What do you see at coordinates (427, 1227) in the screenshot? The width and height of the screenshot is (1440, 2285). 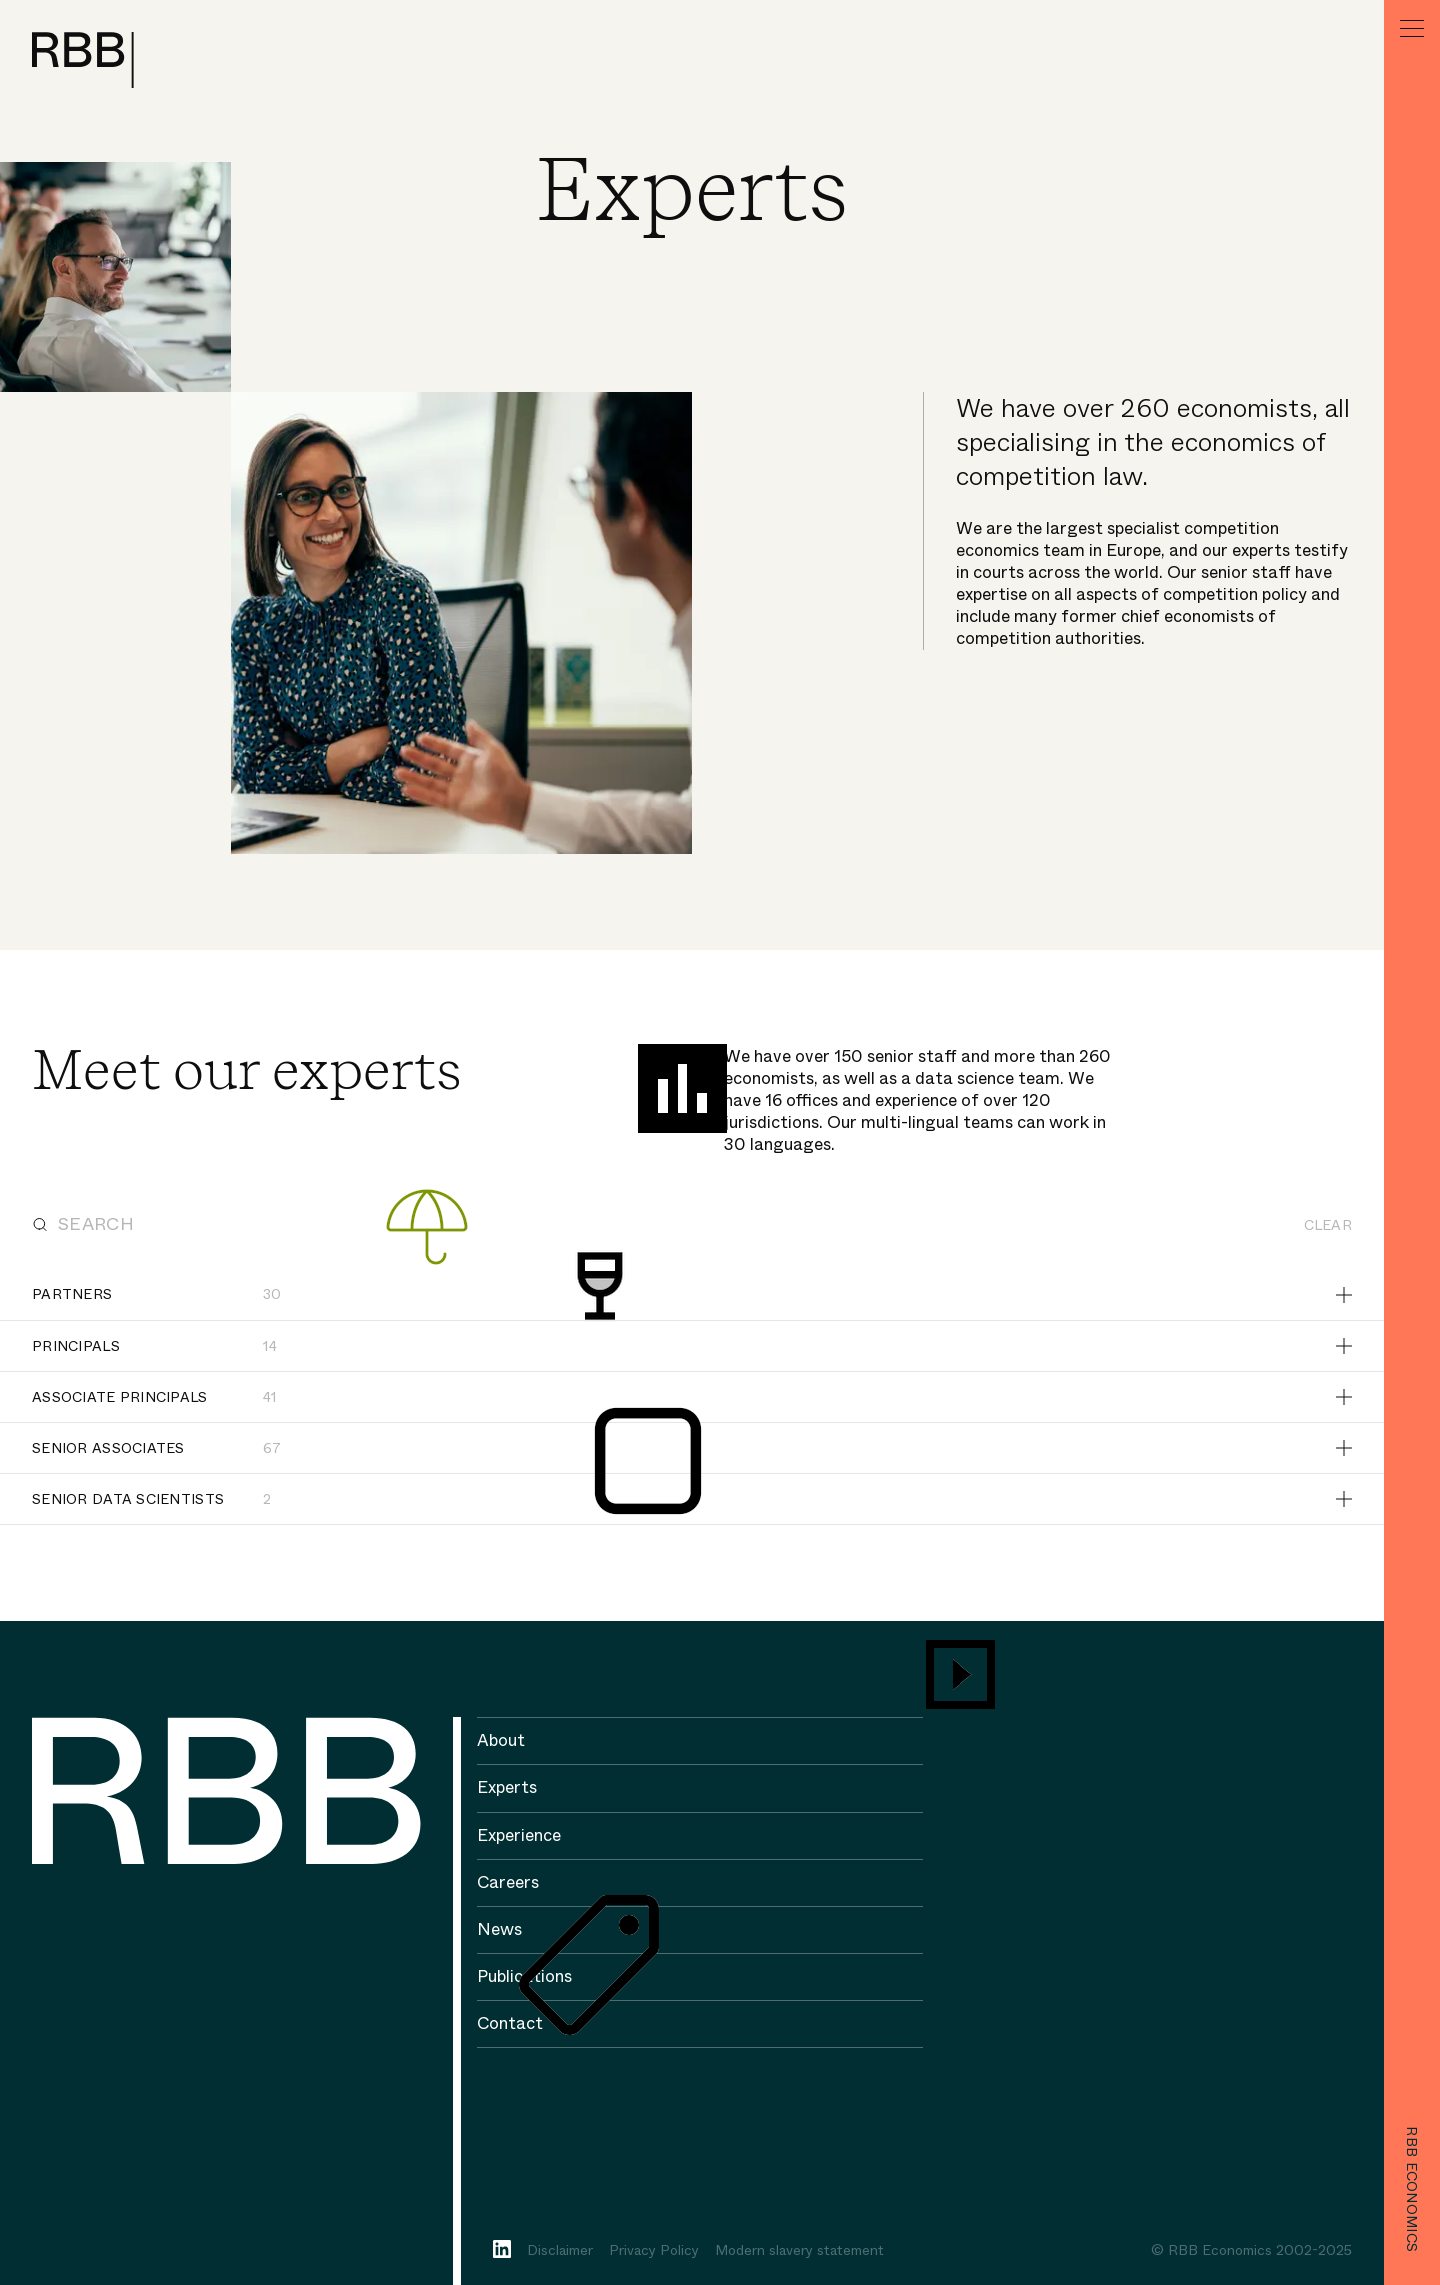 I see `view weather protection or rain forecast` at bounding box center [427, 1227].